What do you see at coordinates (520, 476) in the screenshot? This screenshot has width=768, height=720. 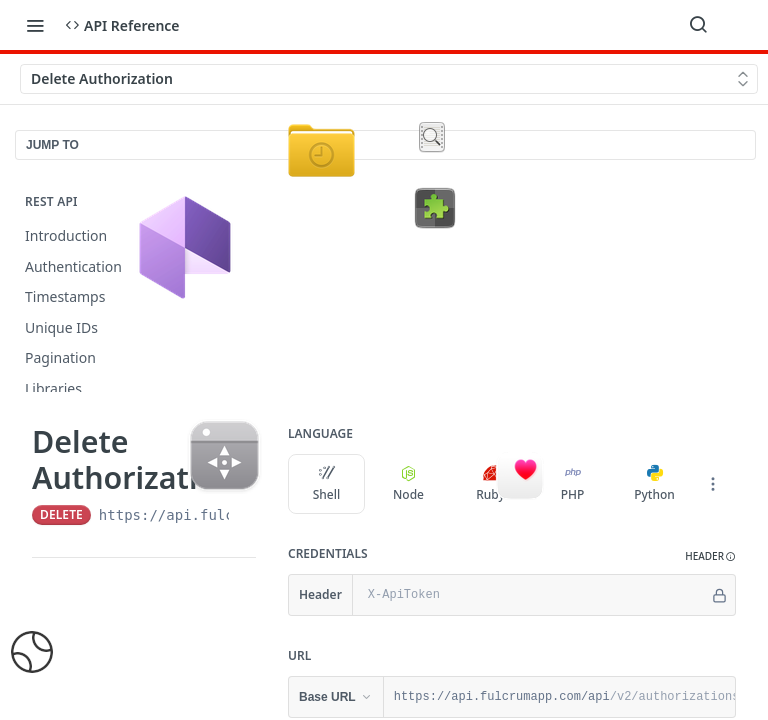 I see `open the Health app` at bounding box center [520, 476].